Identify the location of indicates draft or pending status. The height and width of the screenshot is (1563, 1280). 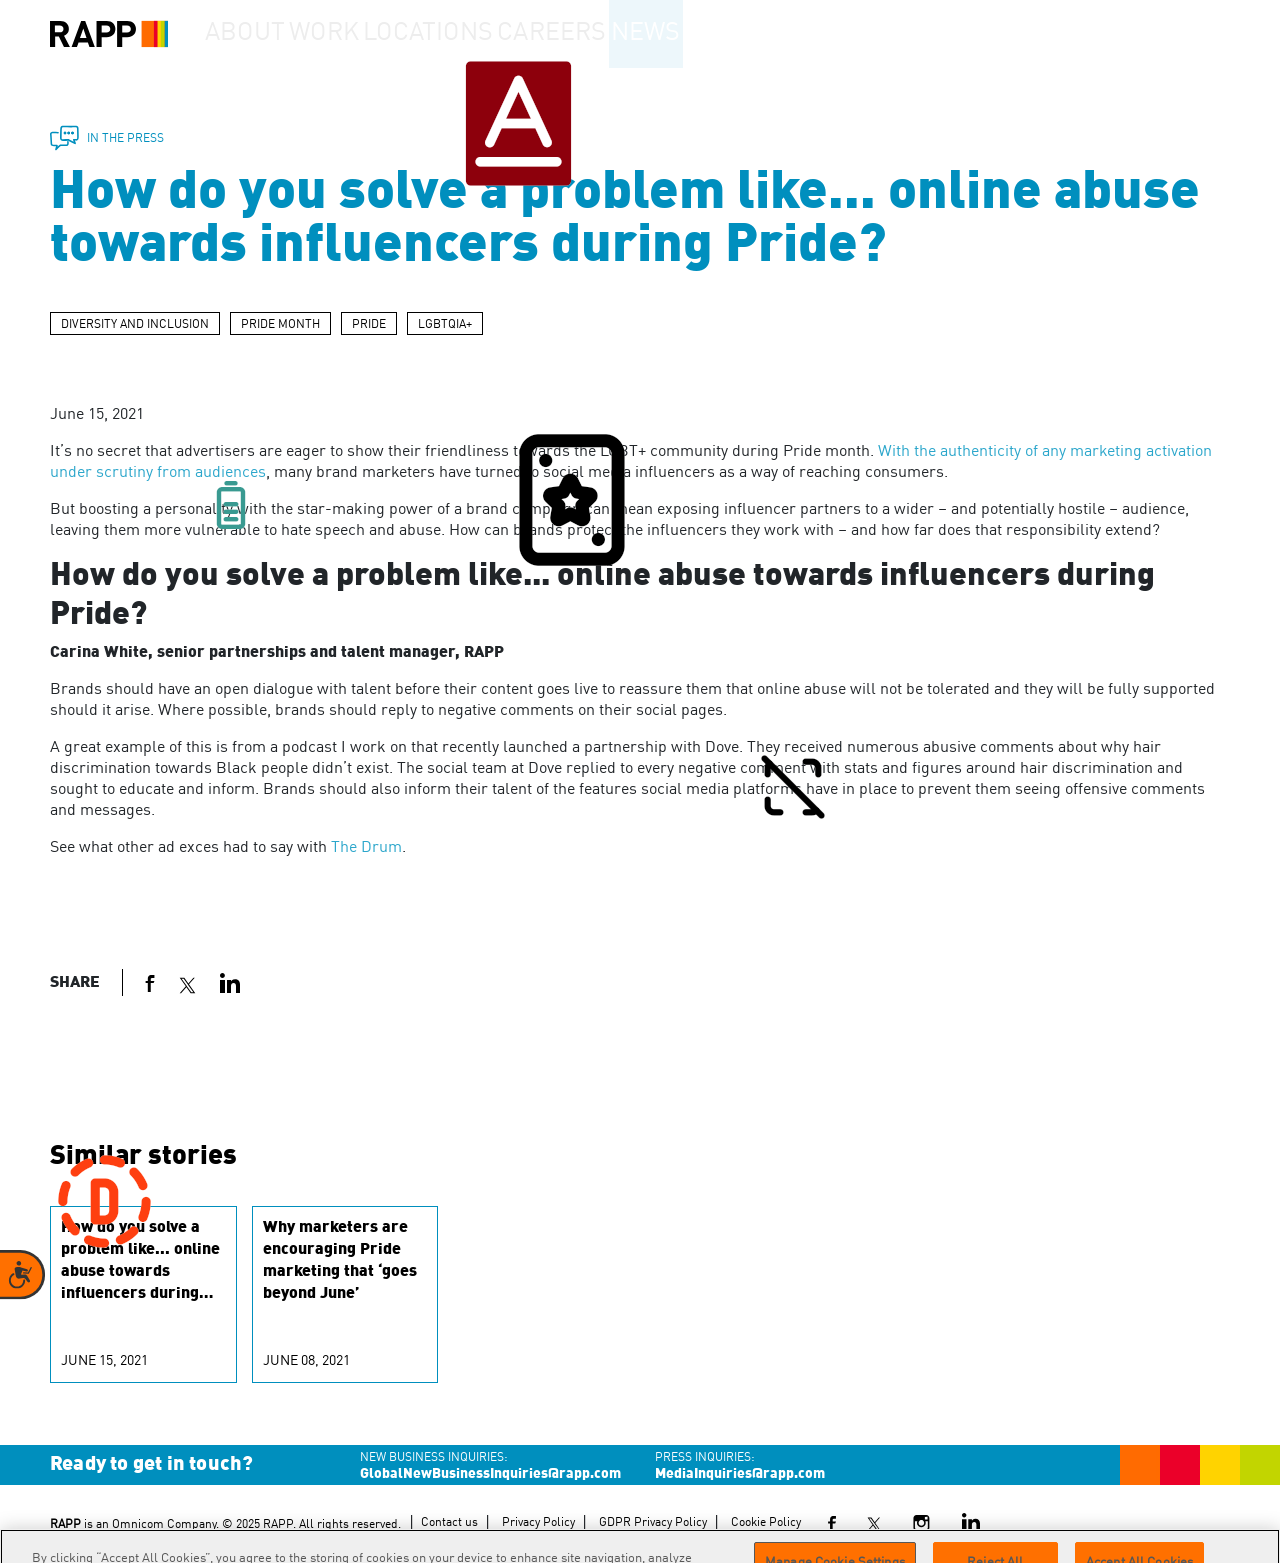
(104, 1201).